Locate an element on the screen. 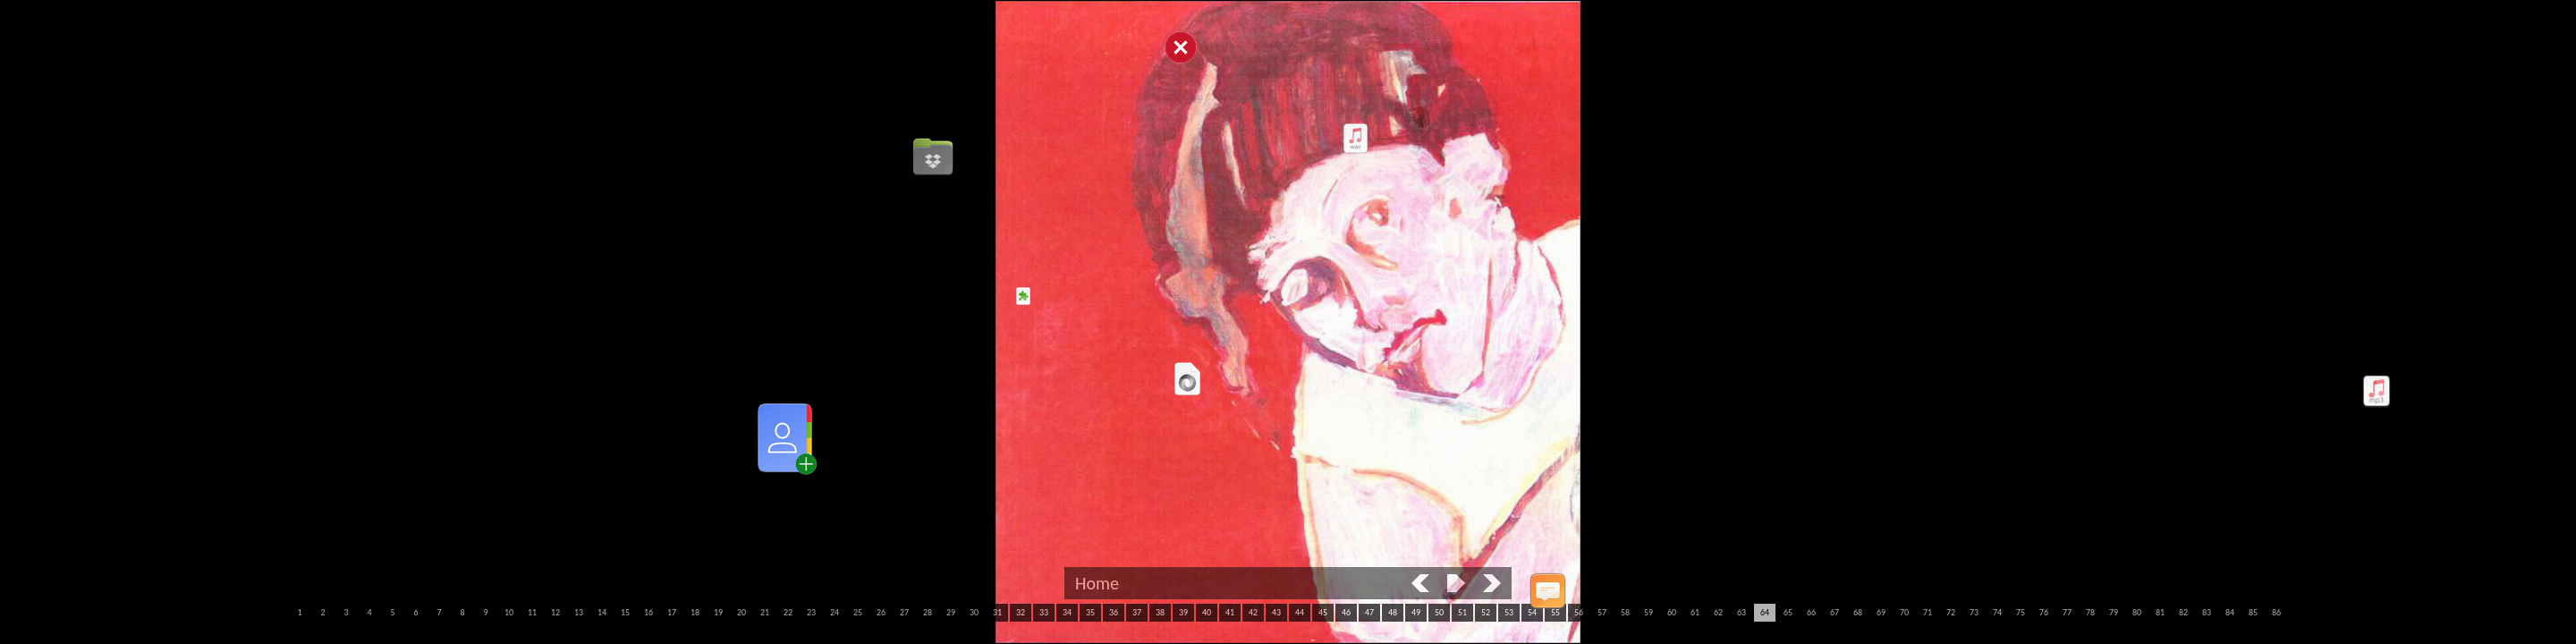 This screenshot has height=644, width=2576. open your dropbox folder is located at coordinates (933, 157).